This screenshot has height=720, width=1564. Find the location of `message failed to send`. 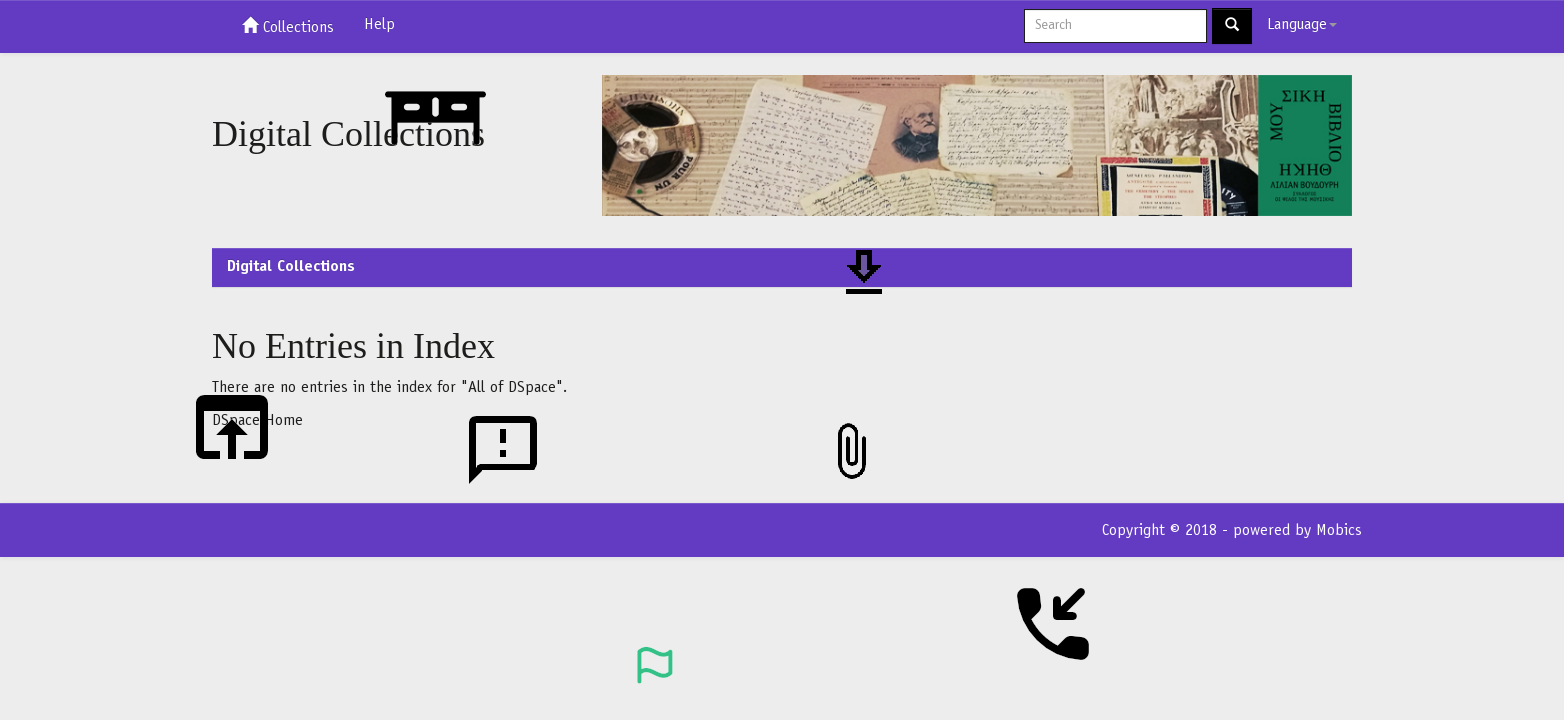

message failed to send is located at coordinates (503, 450).